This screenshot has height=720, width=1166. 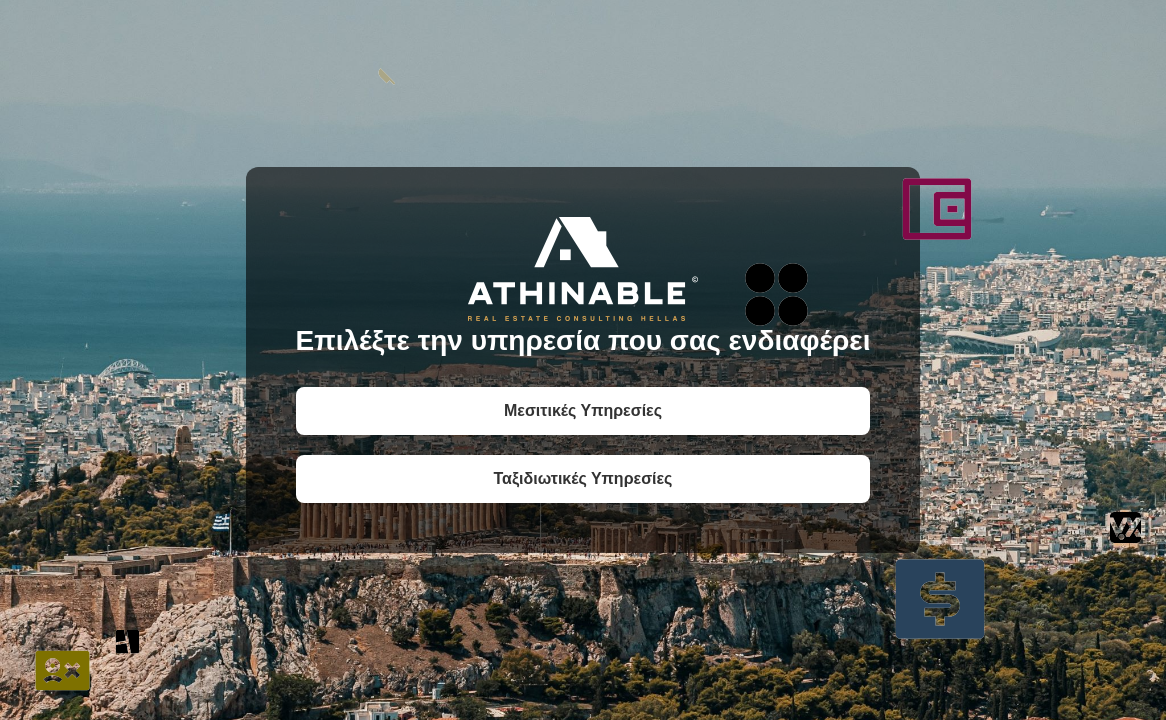 What do you see at coordinates (937, 209) in the screenshot?
I see `access your wallet or payment methods` at bounding box center [937, 209].